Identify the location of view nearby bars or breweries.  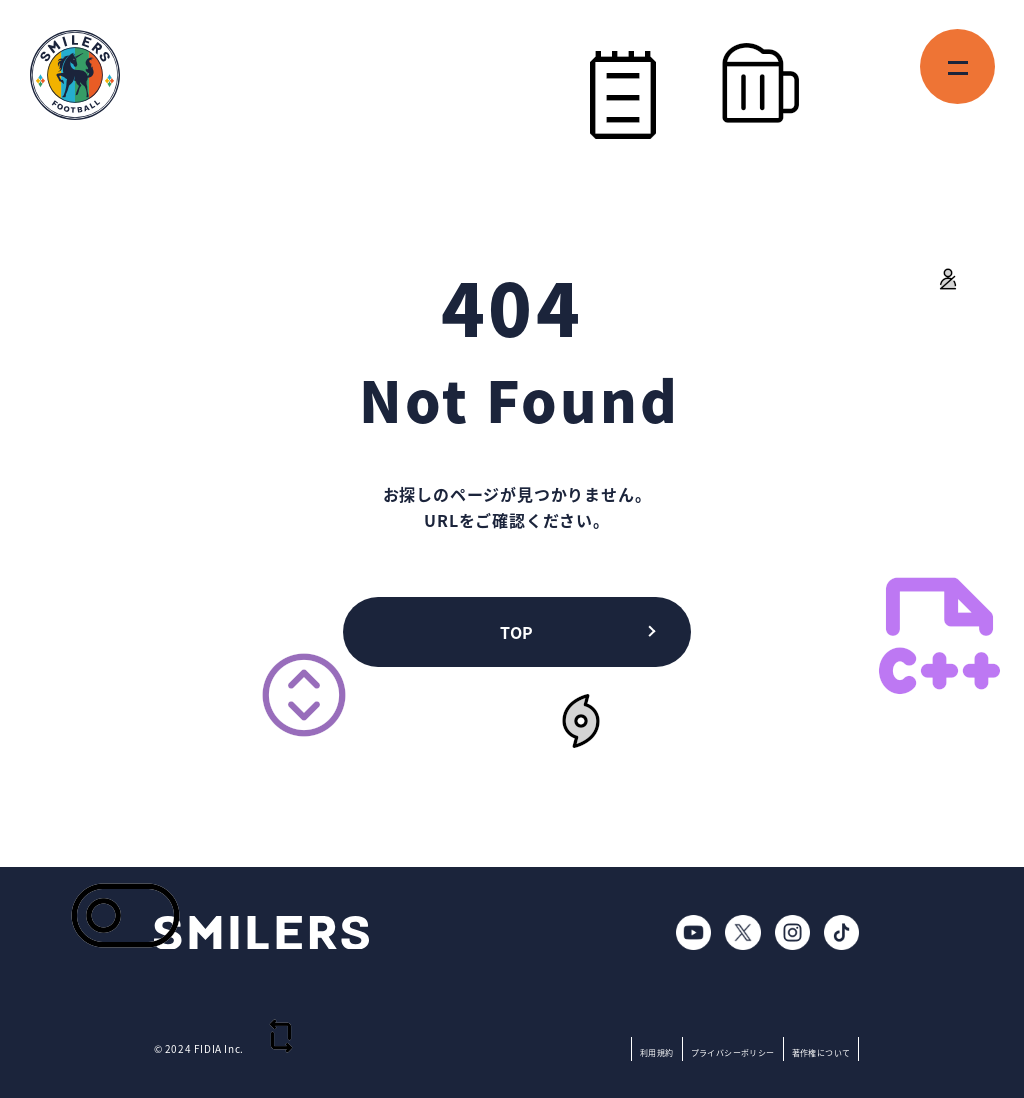
(756, 86).